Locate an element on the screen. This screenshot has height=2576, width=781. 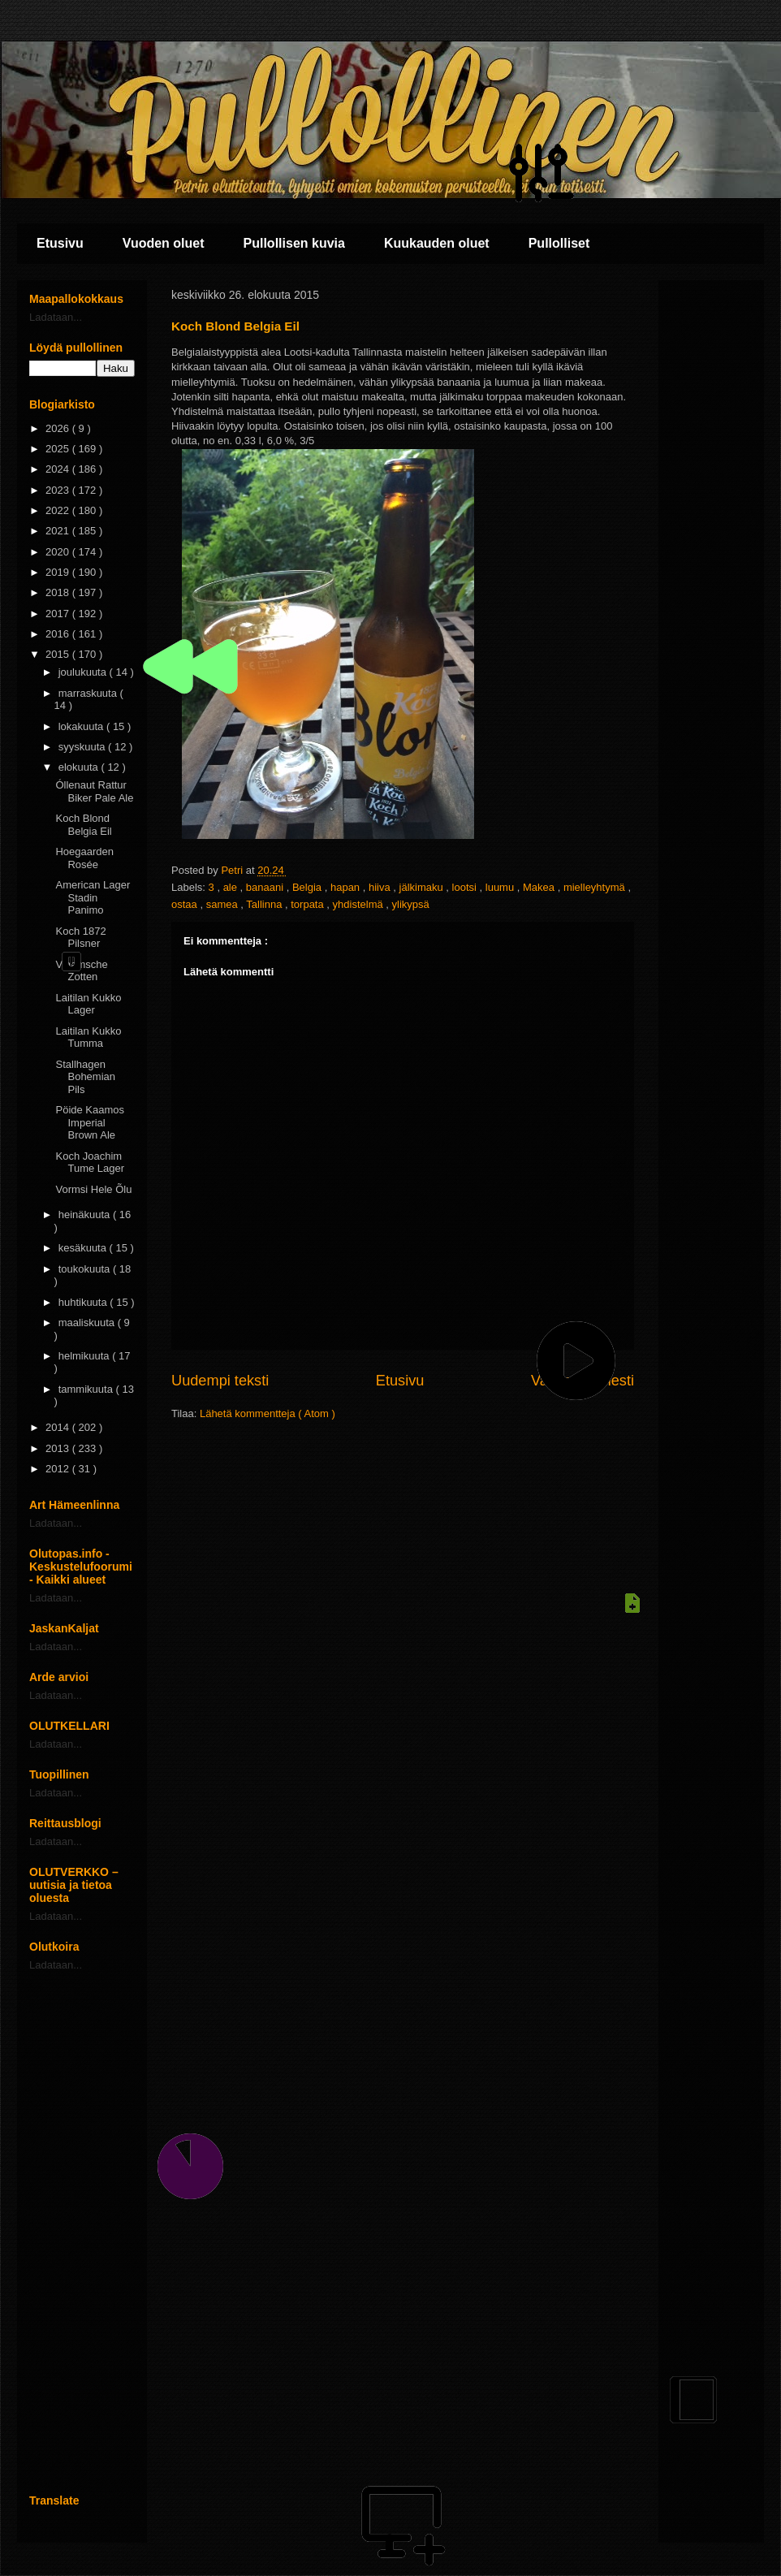
rewind or skip to previous track is located at coordinates (192, 663).